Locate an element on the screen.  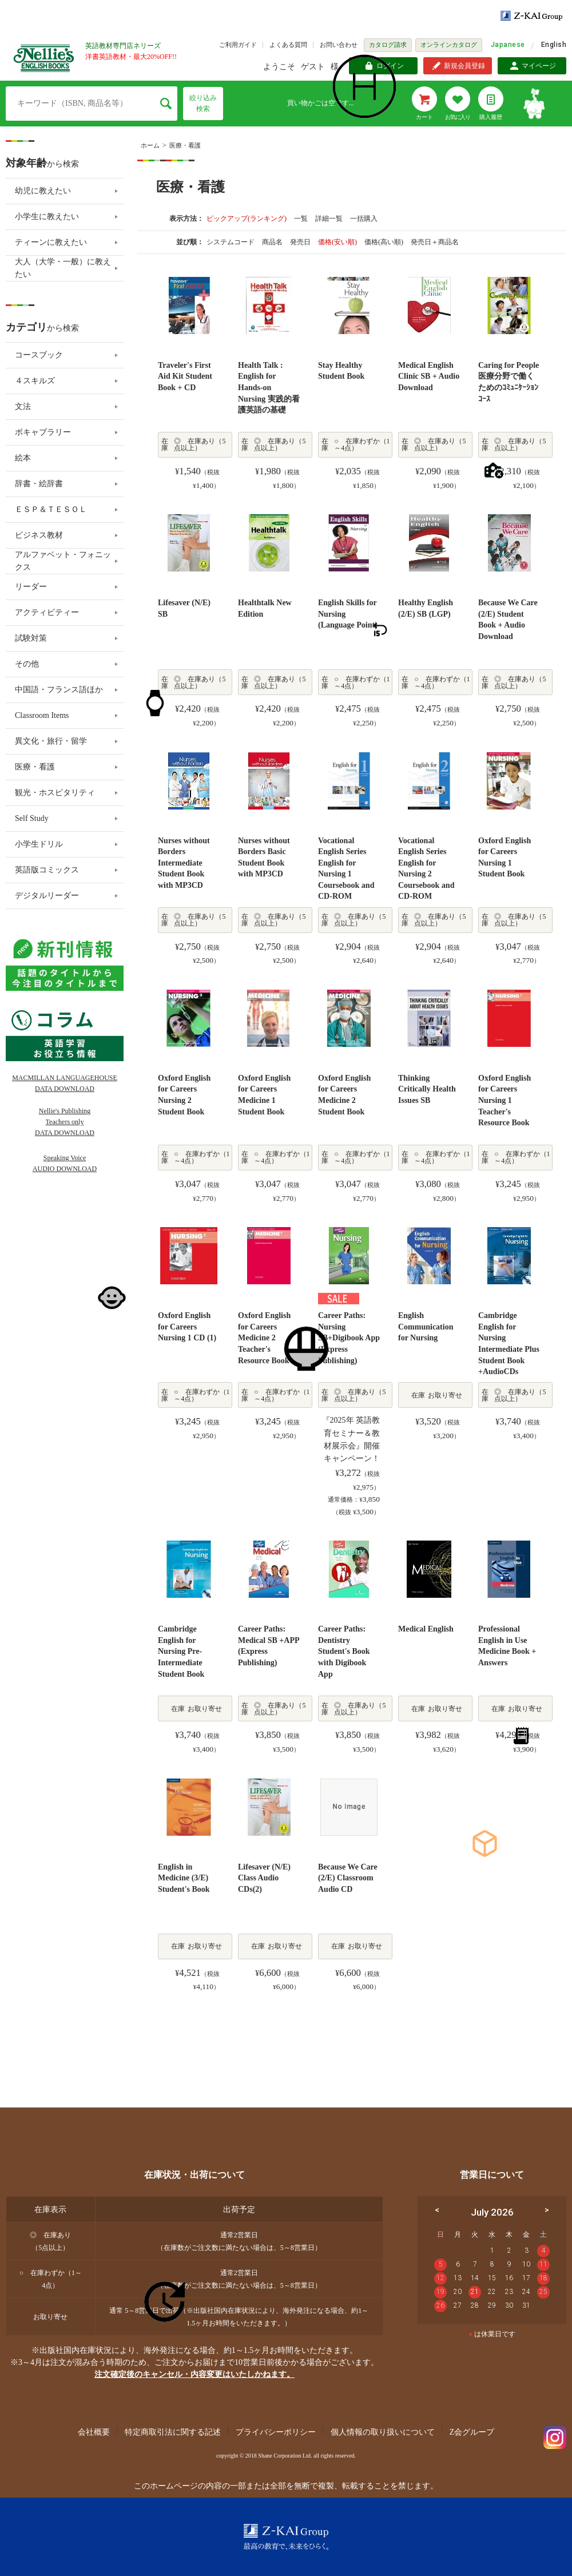
navigate to items starting with the letter H is located at coordinates (364, 86).